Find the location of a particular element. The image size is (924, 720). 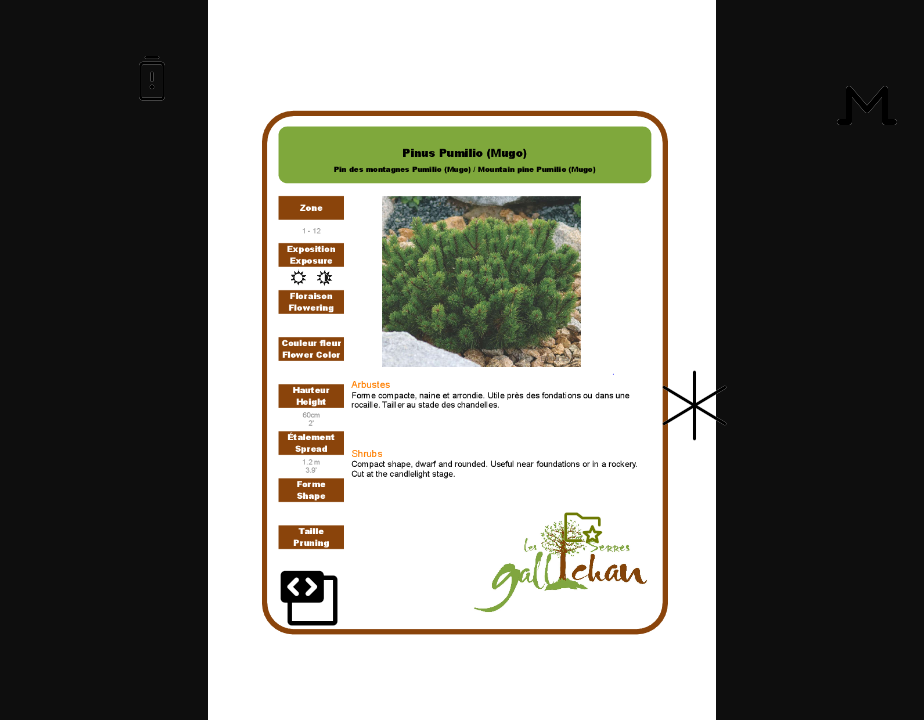

access your starred or favorite folders is located at coordinates (582, 526).